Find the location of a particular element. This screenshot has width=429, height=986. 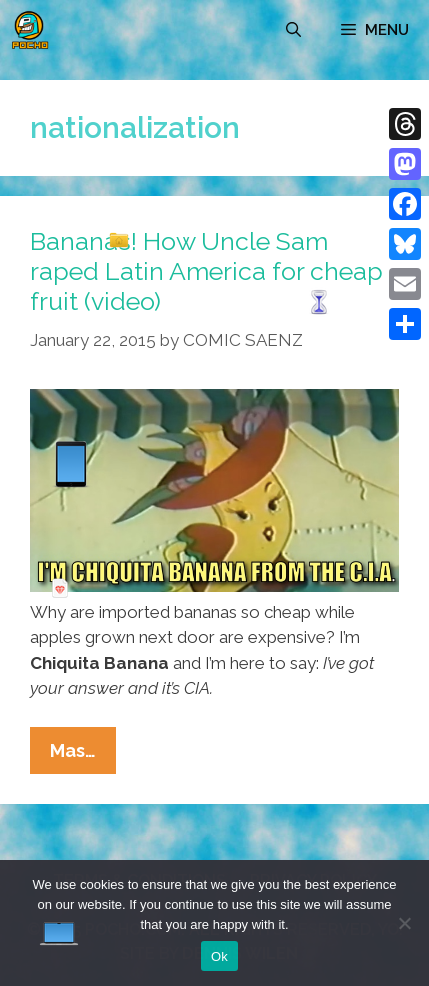

access your home folder is located at coordinates (119, 240).